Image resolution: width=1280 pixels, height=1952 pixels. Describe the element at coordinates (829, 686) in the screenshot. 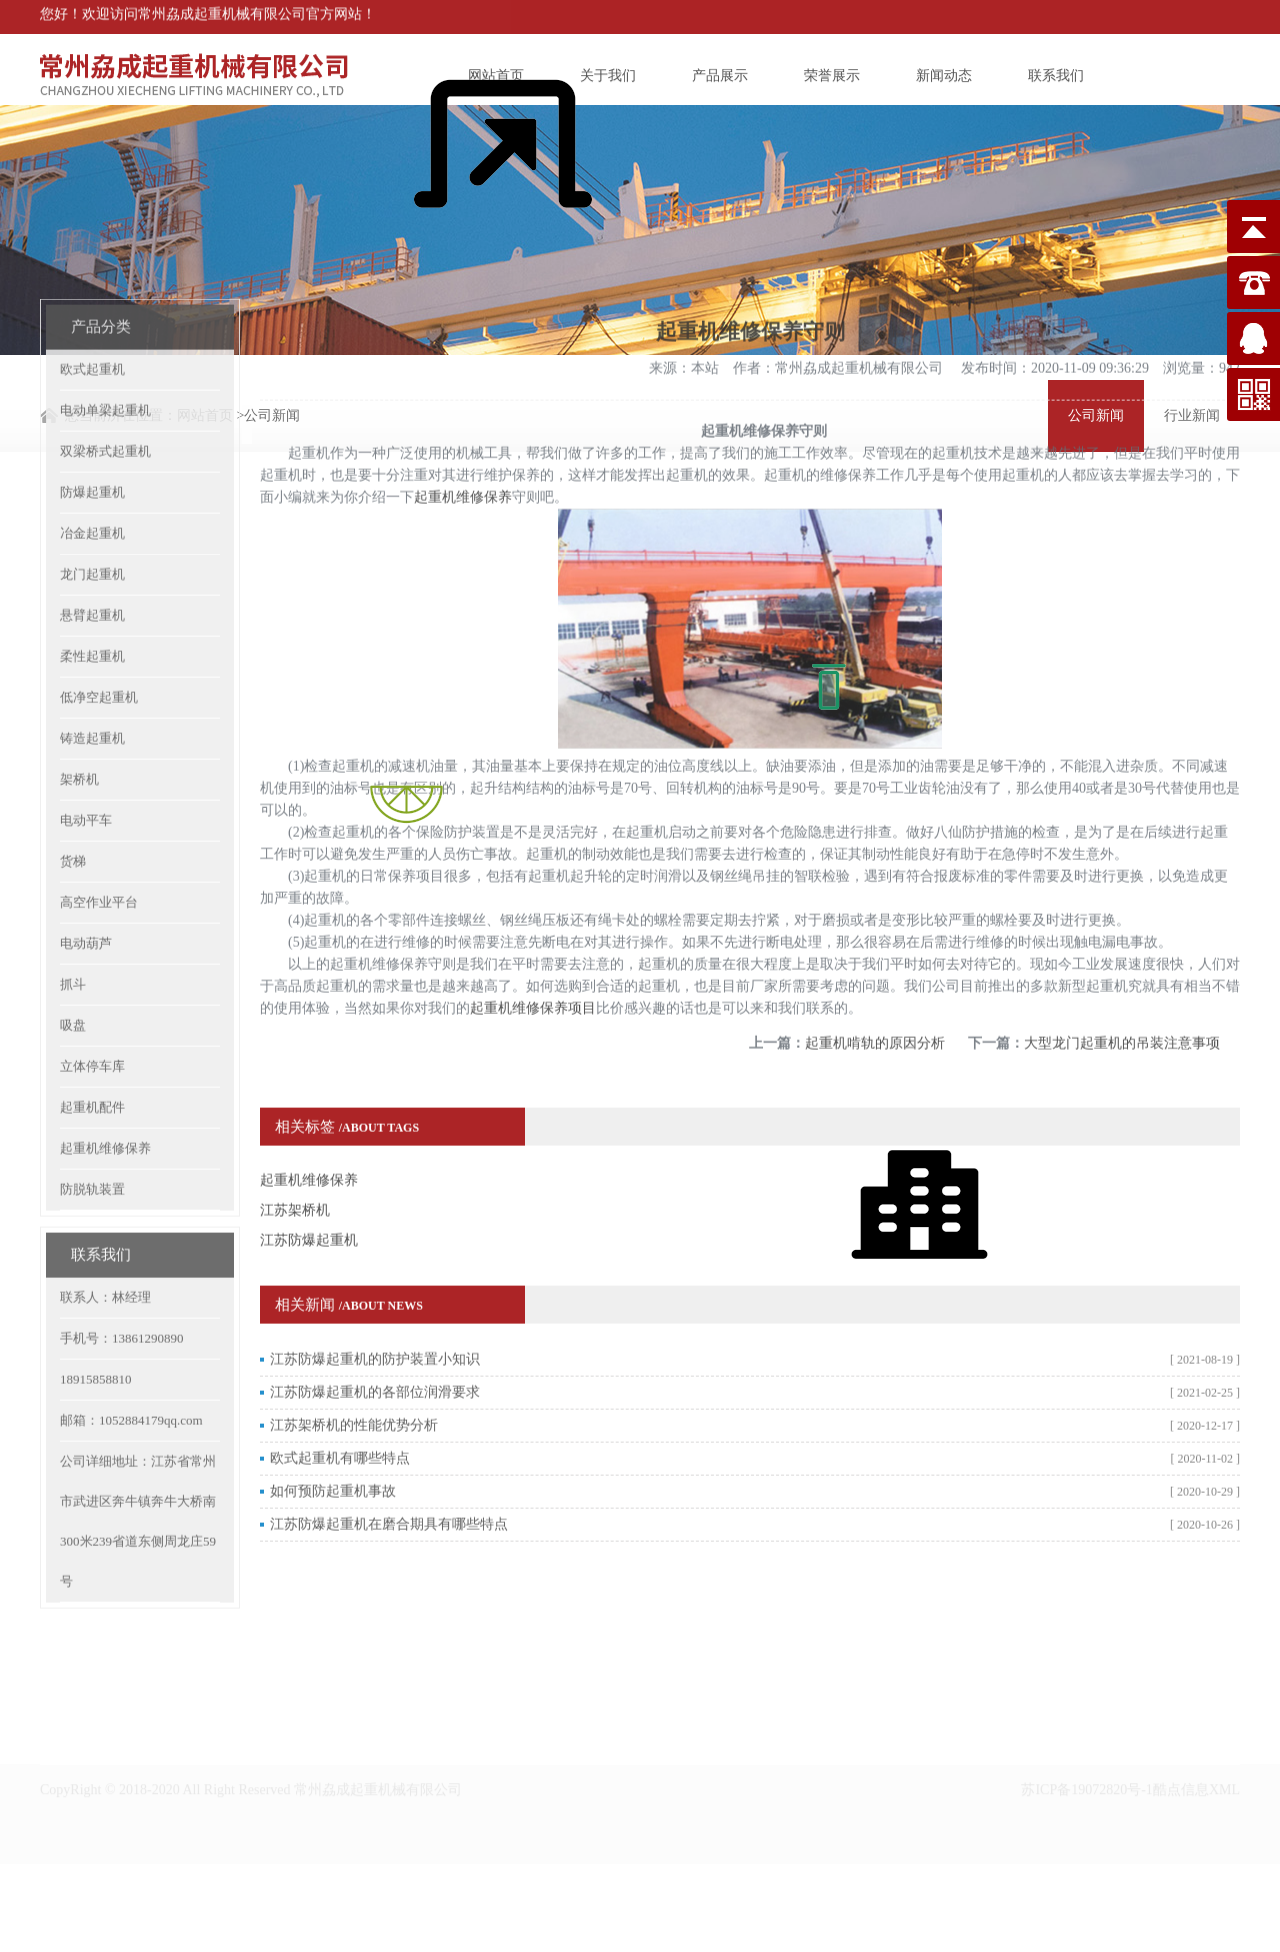

I see `align element to top edge` at that location.